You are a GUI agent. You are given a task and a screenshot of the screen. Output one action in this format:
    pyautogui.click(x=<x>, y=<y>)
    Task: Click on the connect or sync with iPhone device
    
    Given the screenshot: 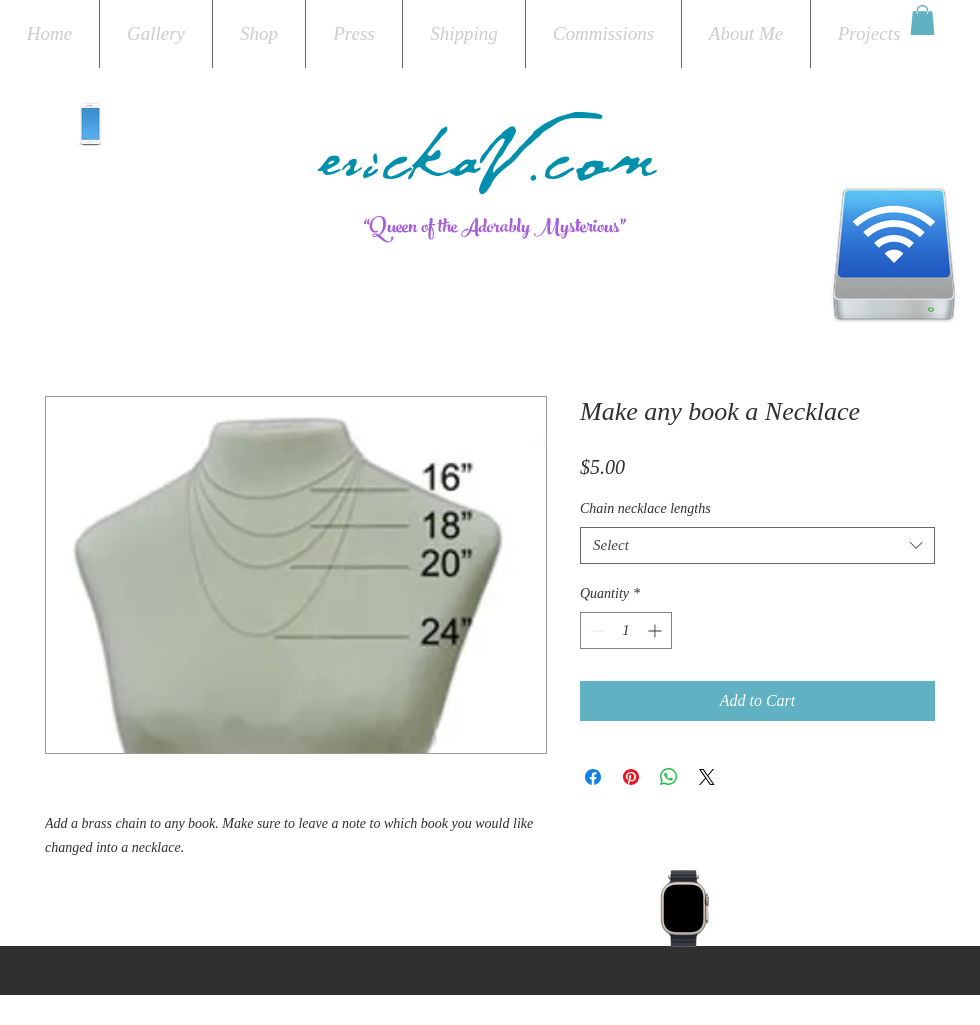 What is the action you would take?
    pyautogui.click(x=90, y=124)
    